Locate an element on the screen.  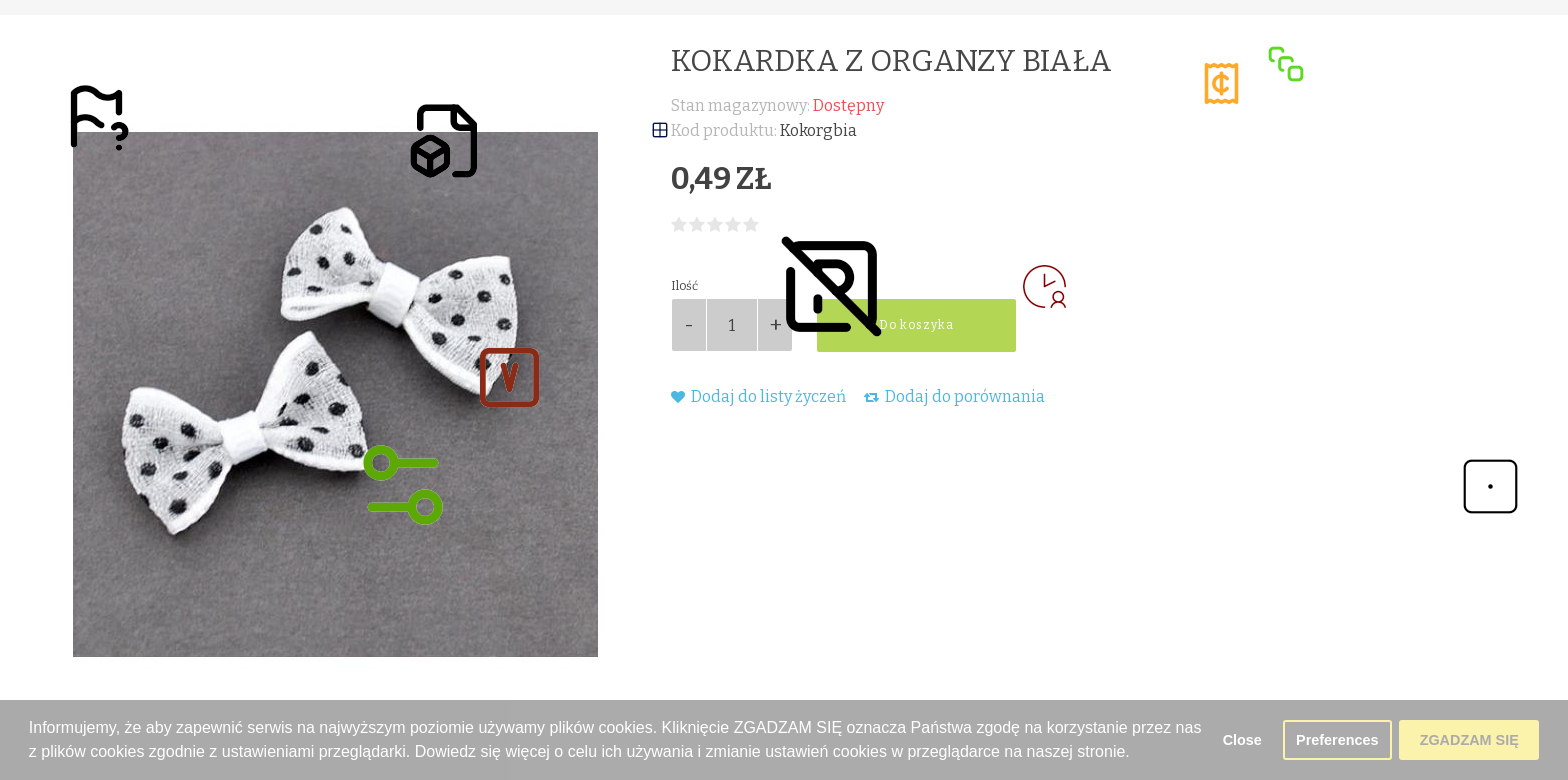
view transaction receipt details is located at coordinates (1221, 83).